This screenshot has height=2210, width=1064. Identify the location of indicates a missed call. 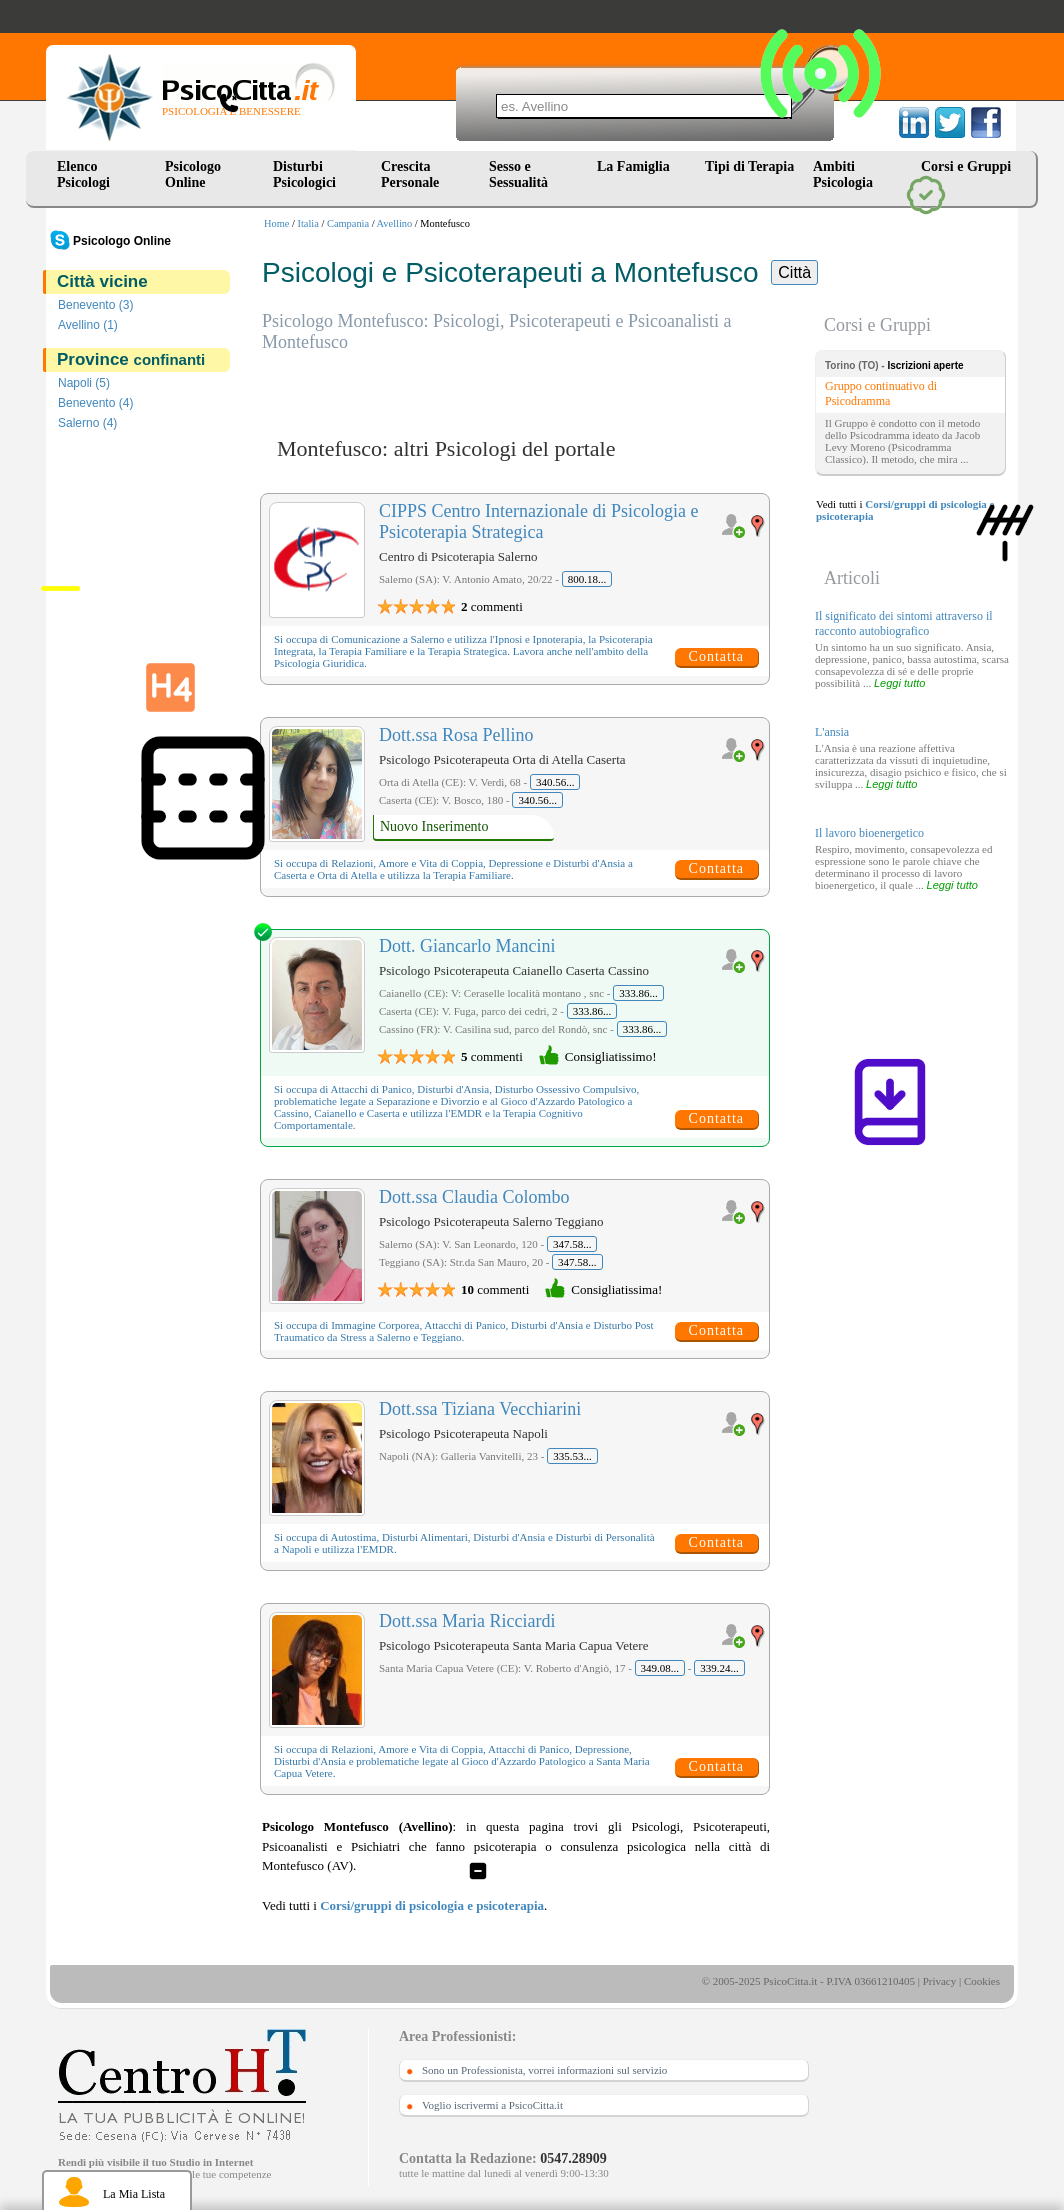
(229, 103).